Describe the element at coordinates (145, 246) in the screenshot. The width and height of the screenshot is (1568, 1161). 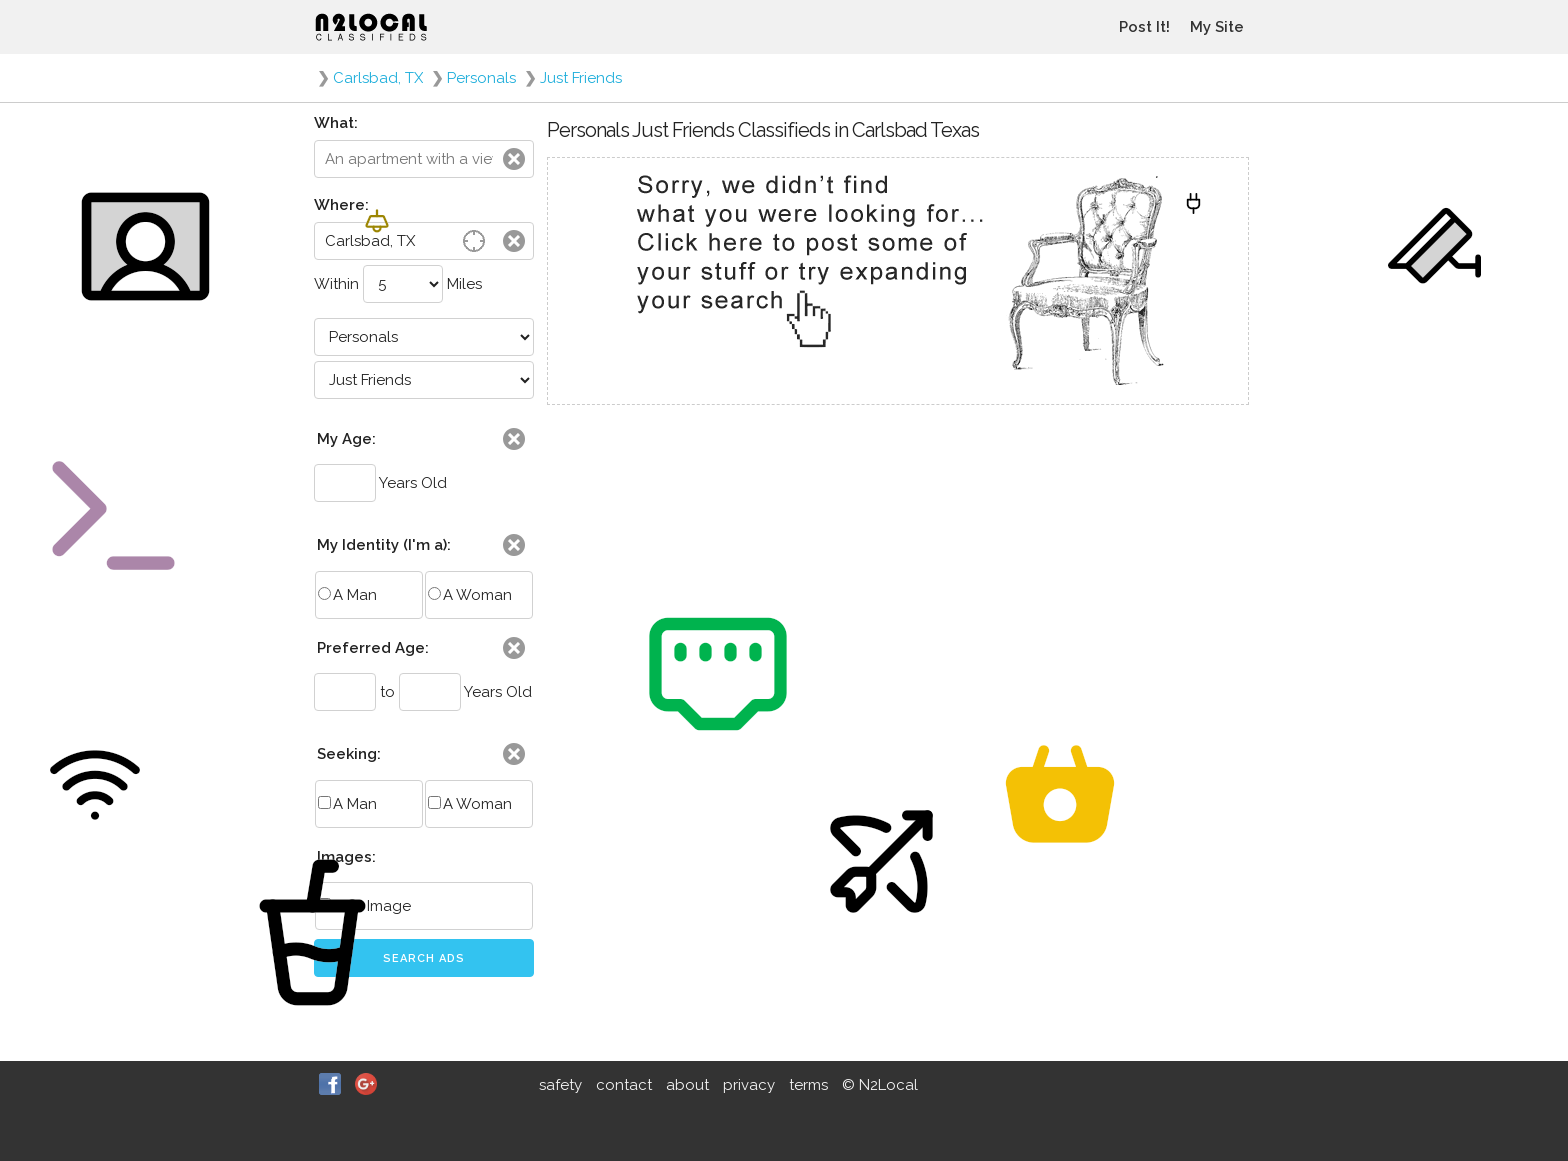
I see `view user profile card` at that location.